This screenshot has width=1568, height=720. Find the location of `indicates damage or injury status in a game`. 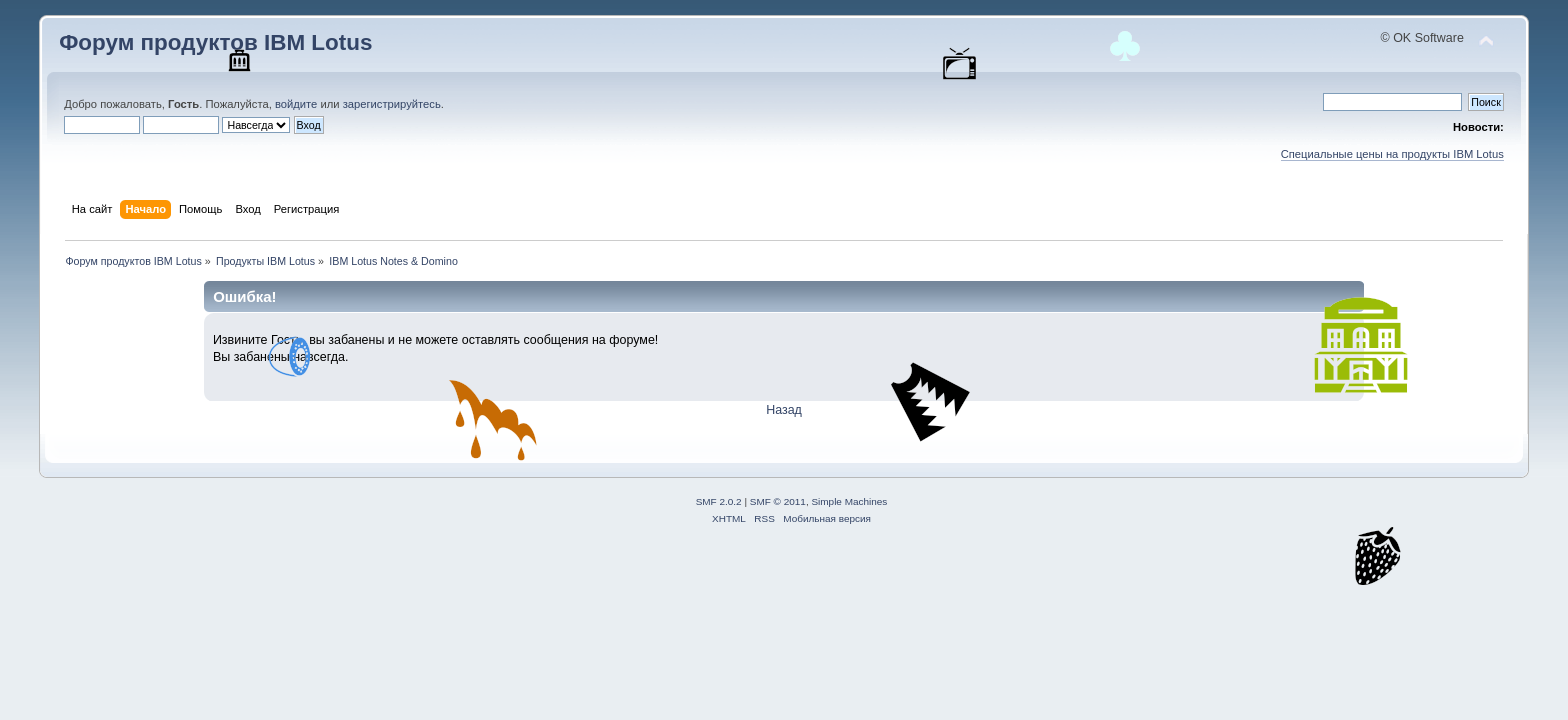

indicates damage or injury status in a game is located at coordinates (492, 422).